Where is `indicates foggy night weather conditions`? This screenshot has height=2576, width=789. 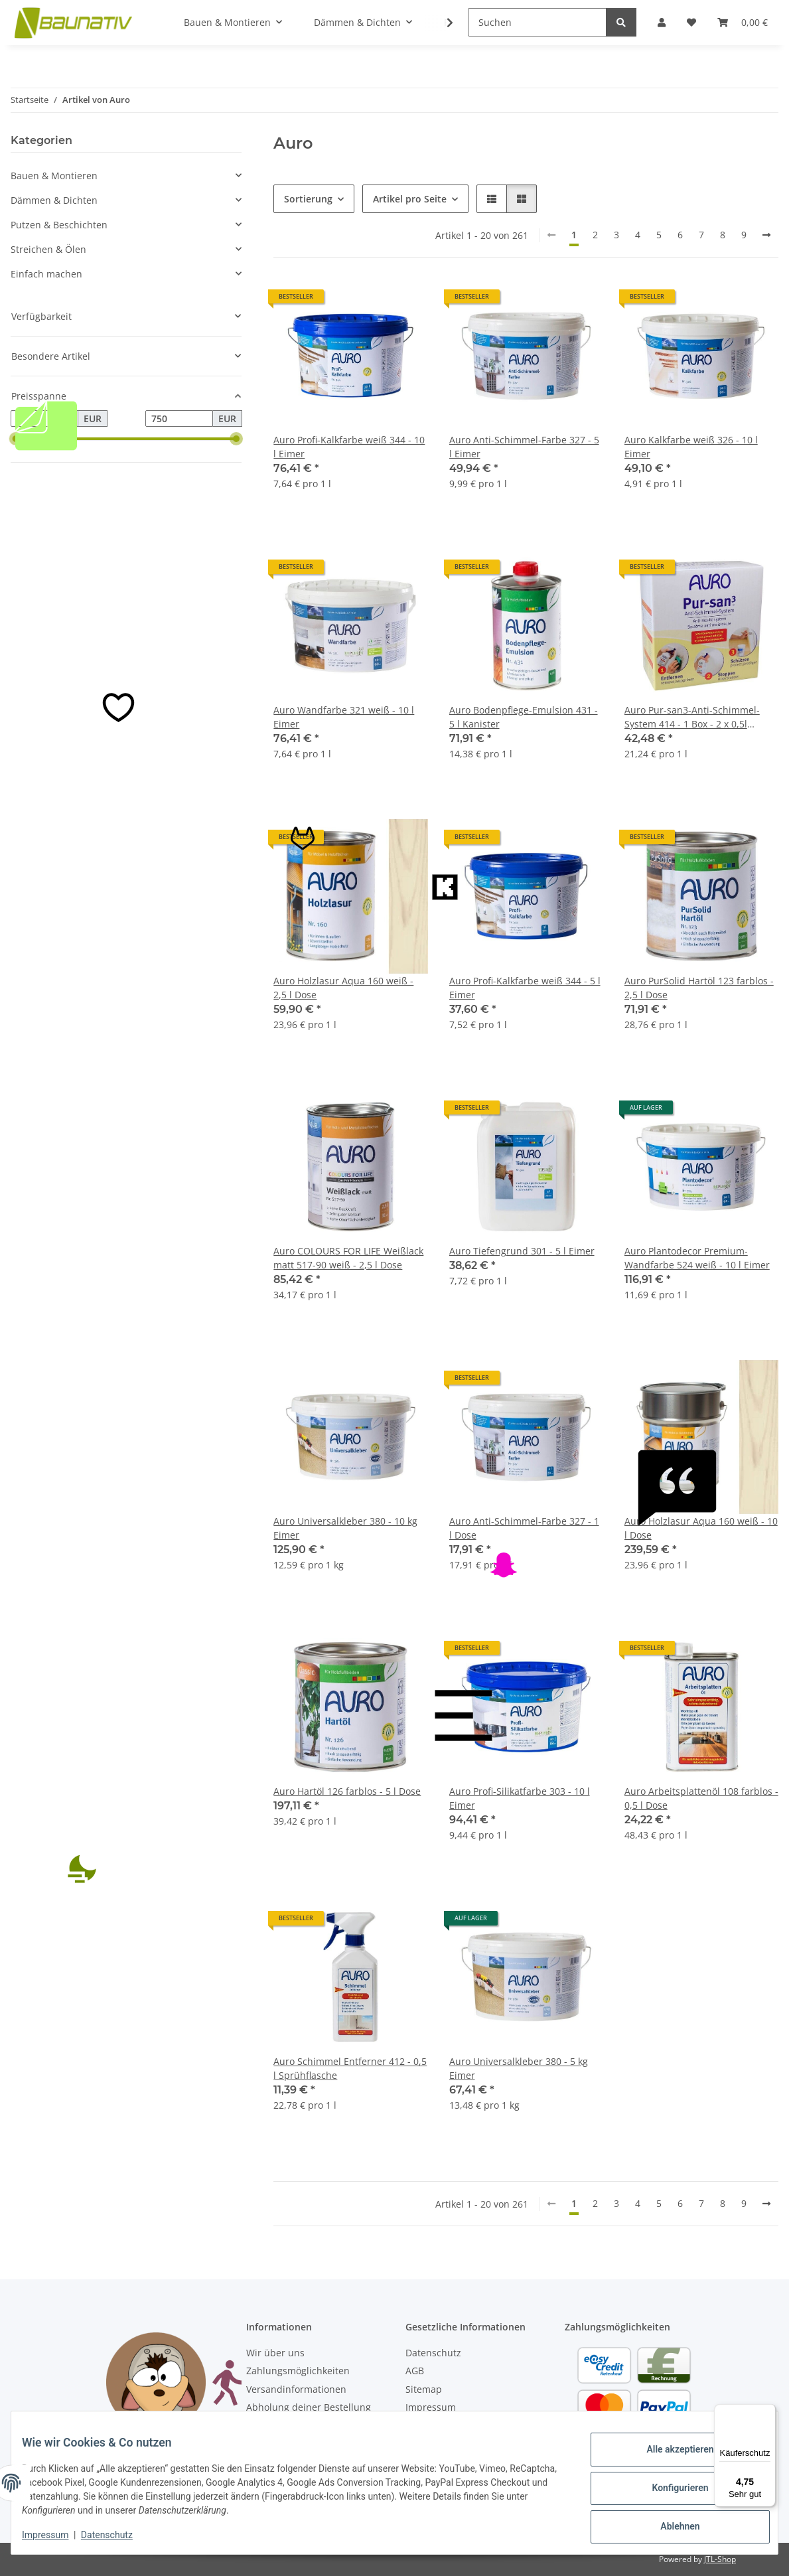 indicates foggy night weather conditions is located at coordinates (82, 1868).